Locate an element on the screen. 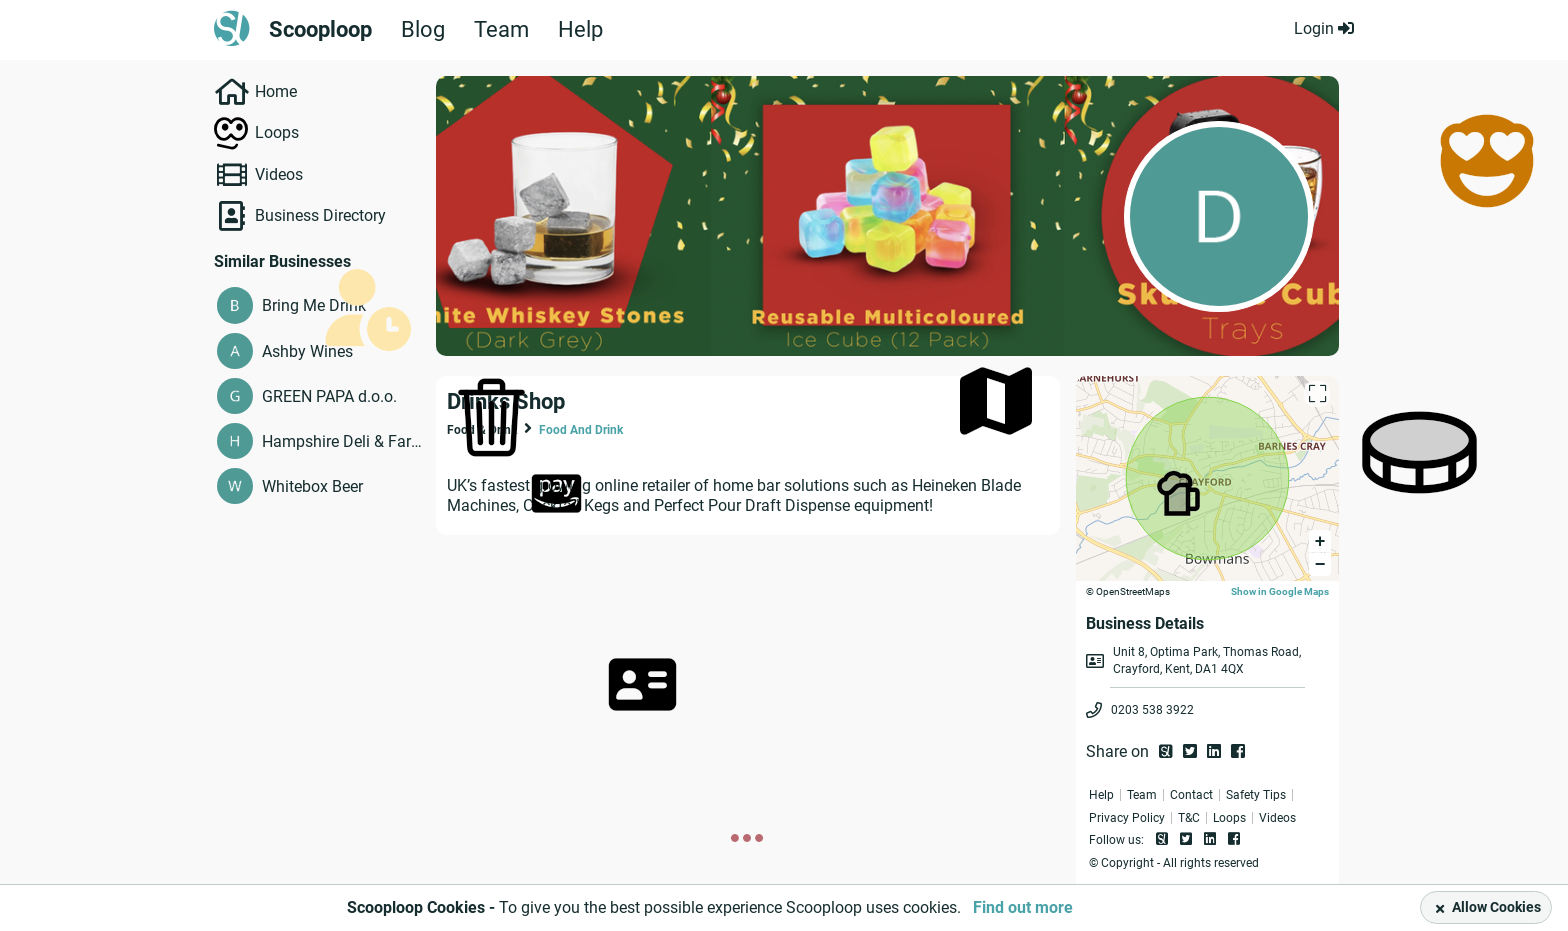  react to a message with love is located at coordinates (1487, 161).